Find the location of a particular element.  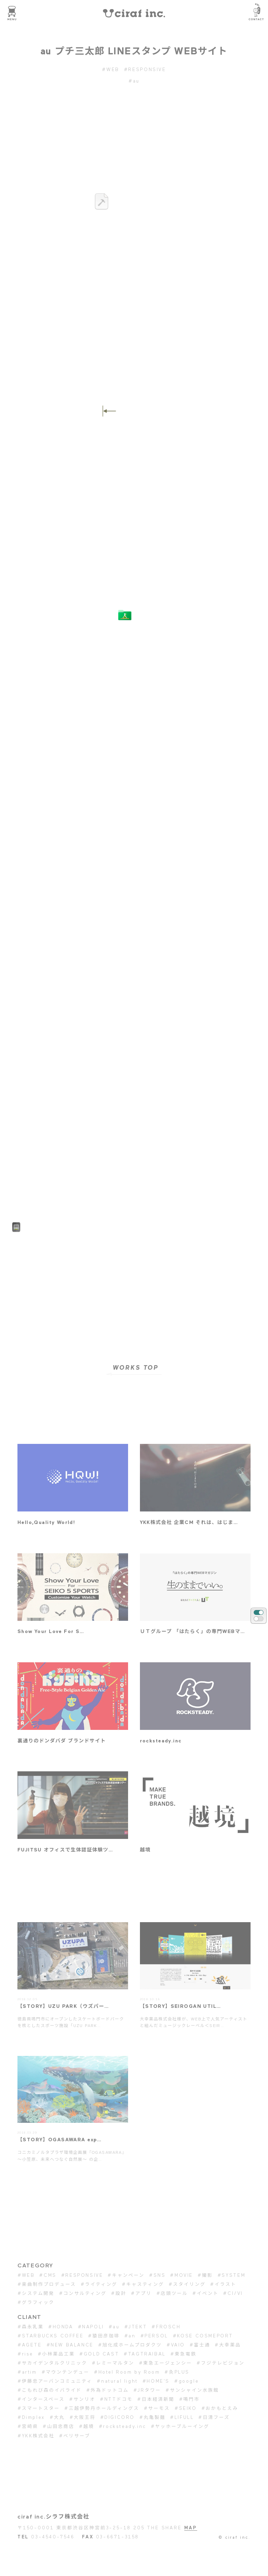

open chemistry course materials folder is located at coordinates (125, 615).